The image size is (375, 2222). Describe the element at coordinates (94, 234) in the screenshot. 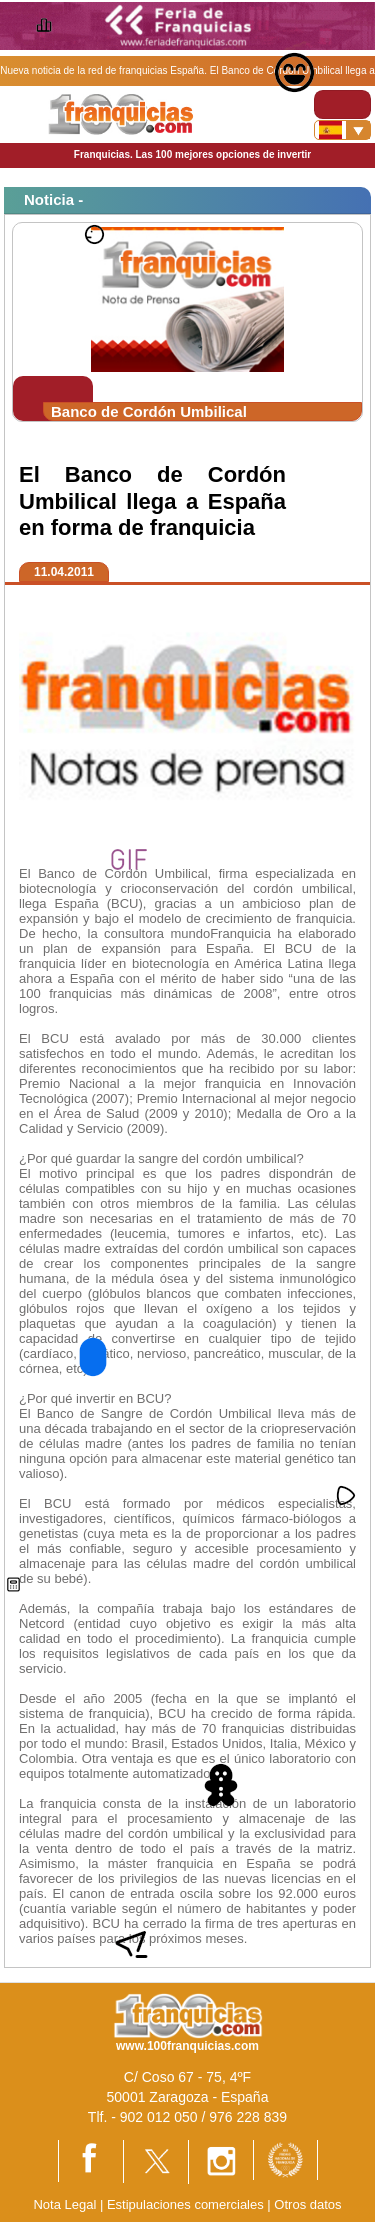

I see `emoji or reaction looking left` at that location.